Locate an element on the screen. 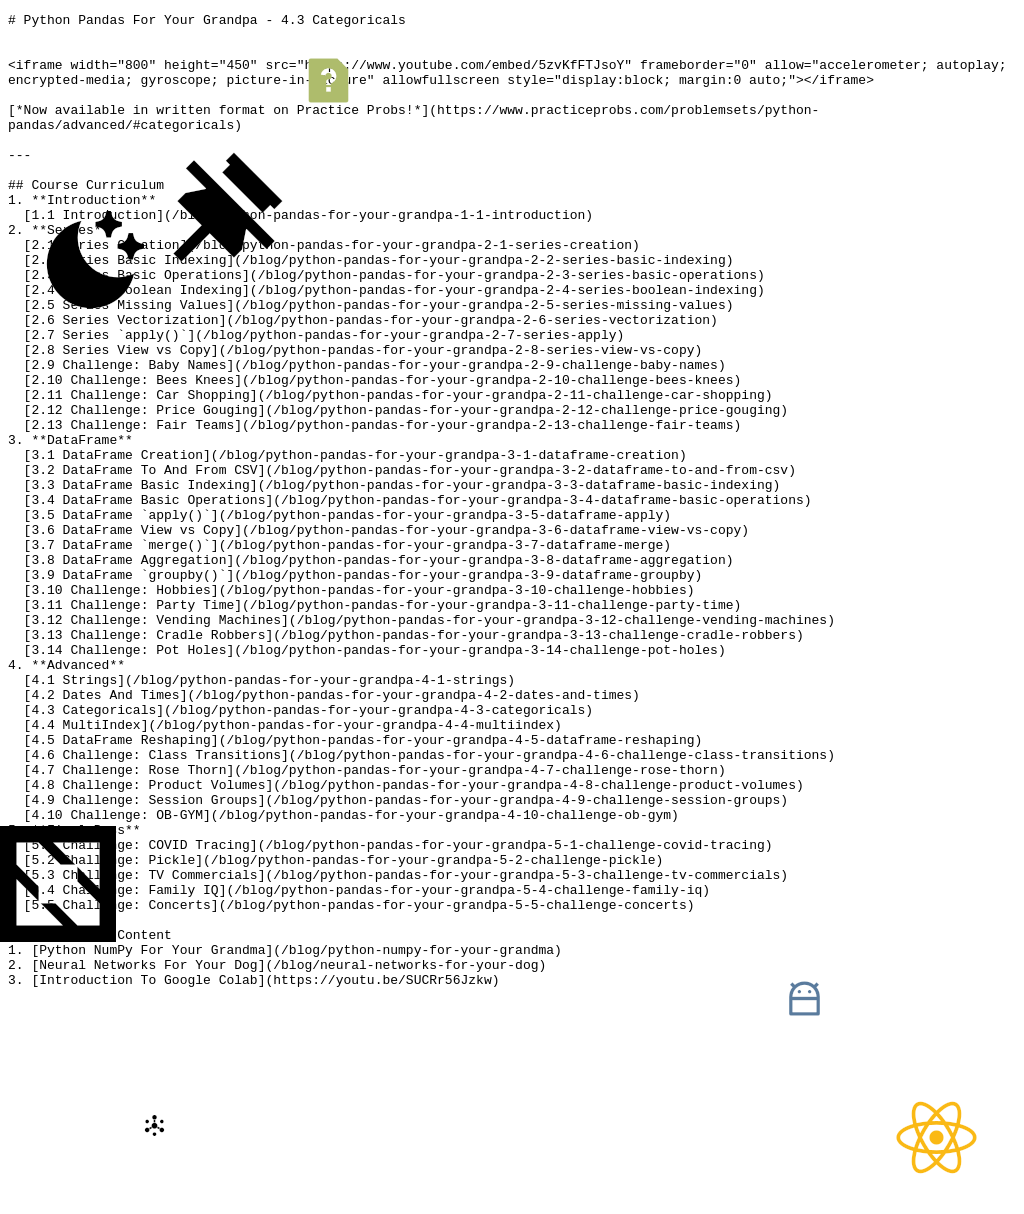  enable dark mode or night theme is located at coordinates (91, 264).